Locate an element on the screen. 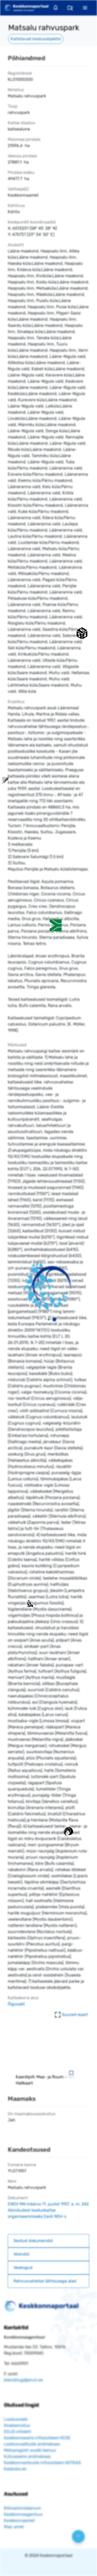  attack or combat action button is located at coordinates (5, 780).